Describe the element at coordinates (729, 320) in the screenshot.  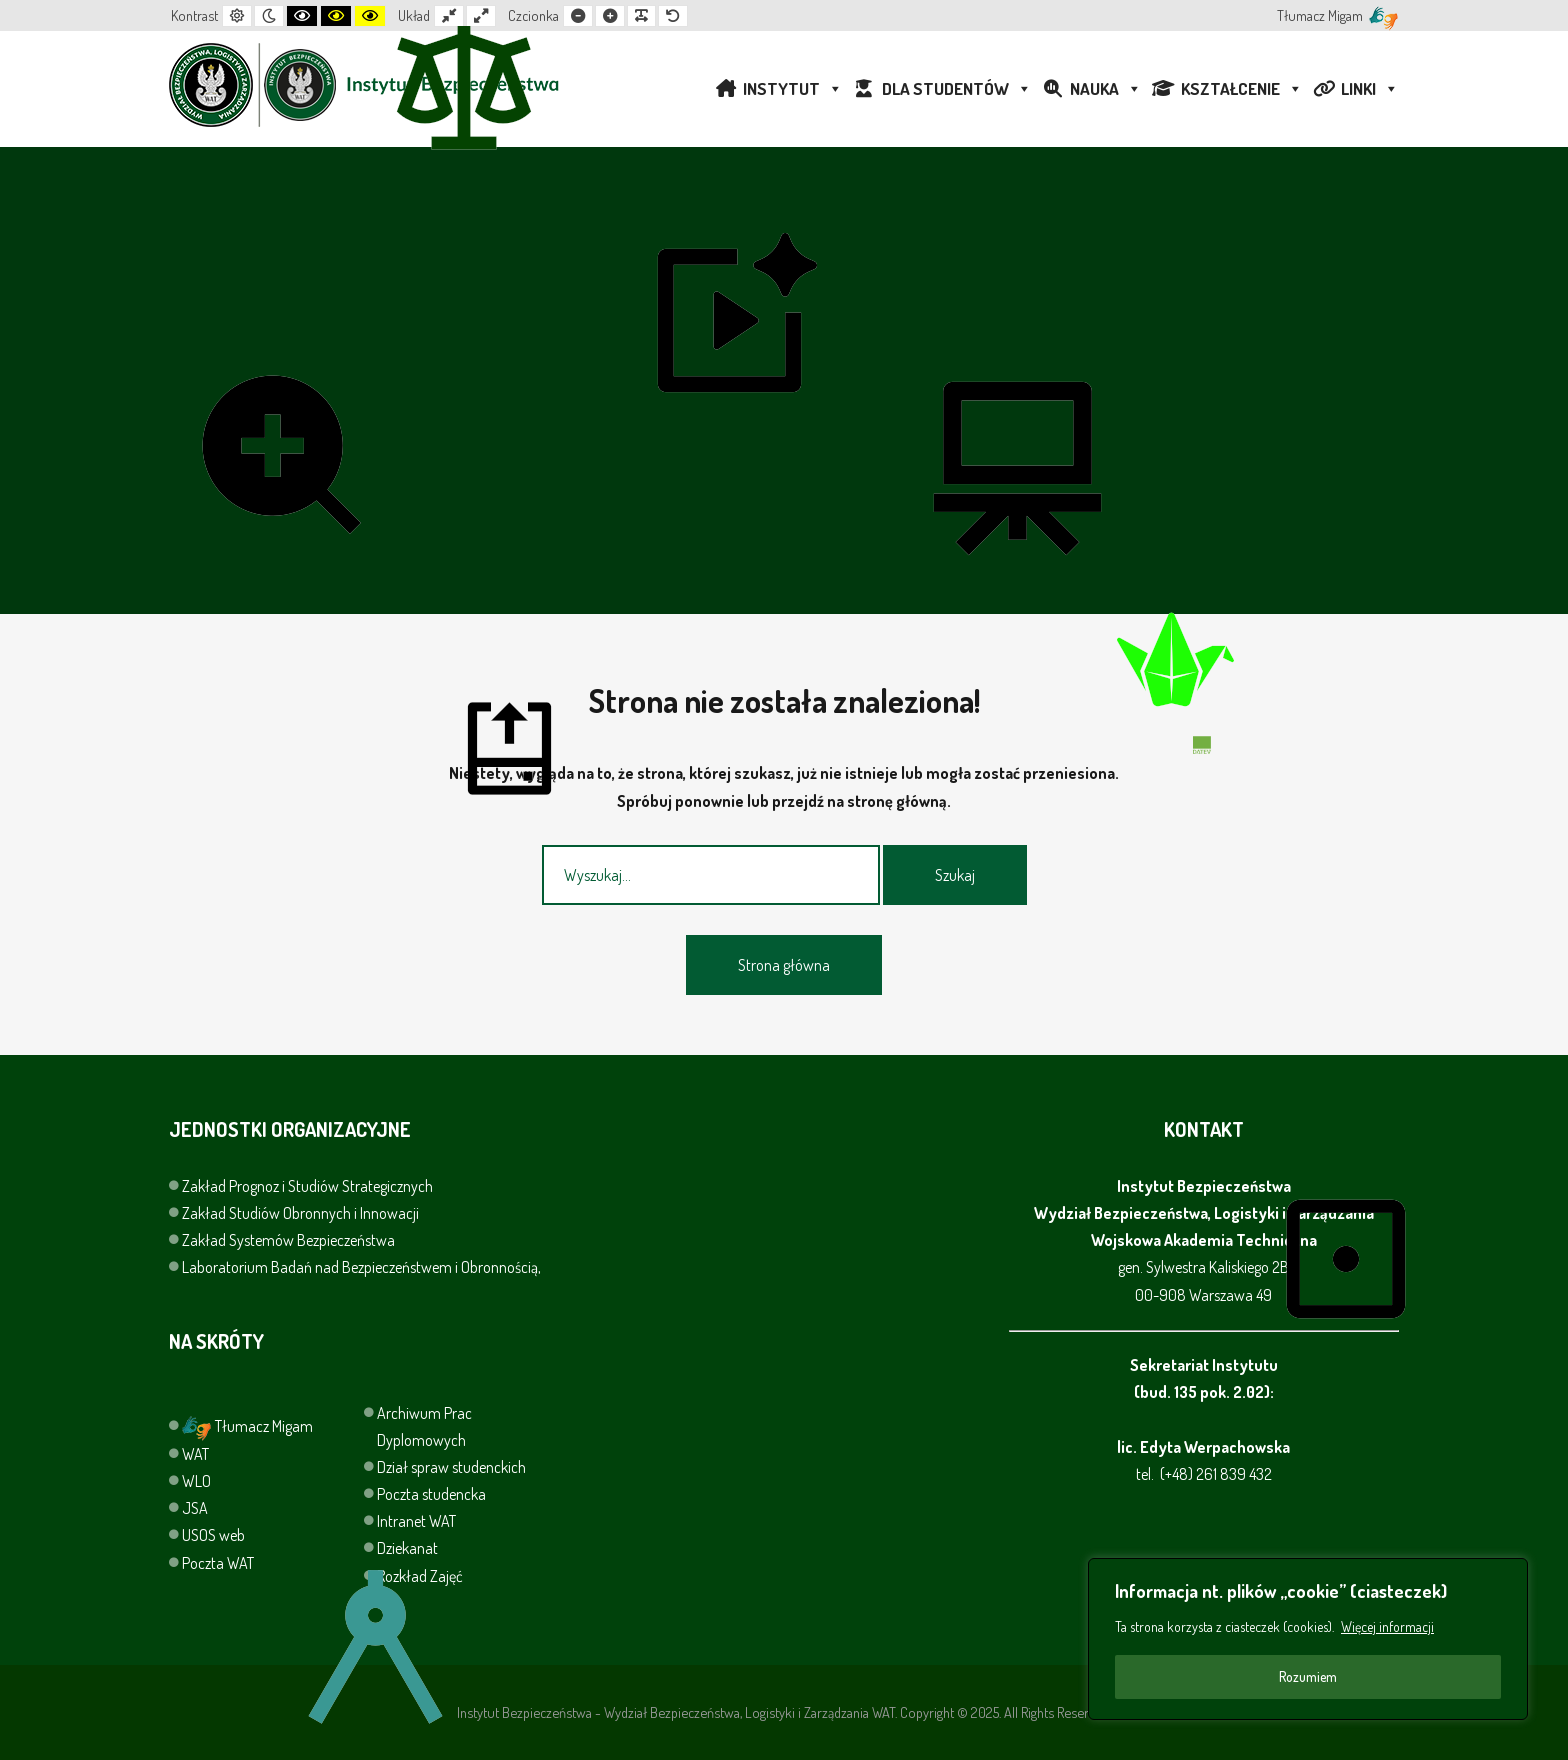
I see `access AI-powered video tools` at that location.